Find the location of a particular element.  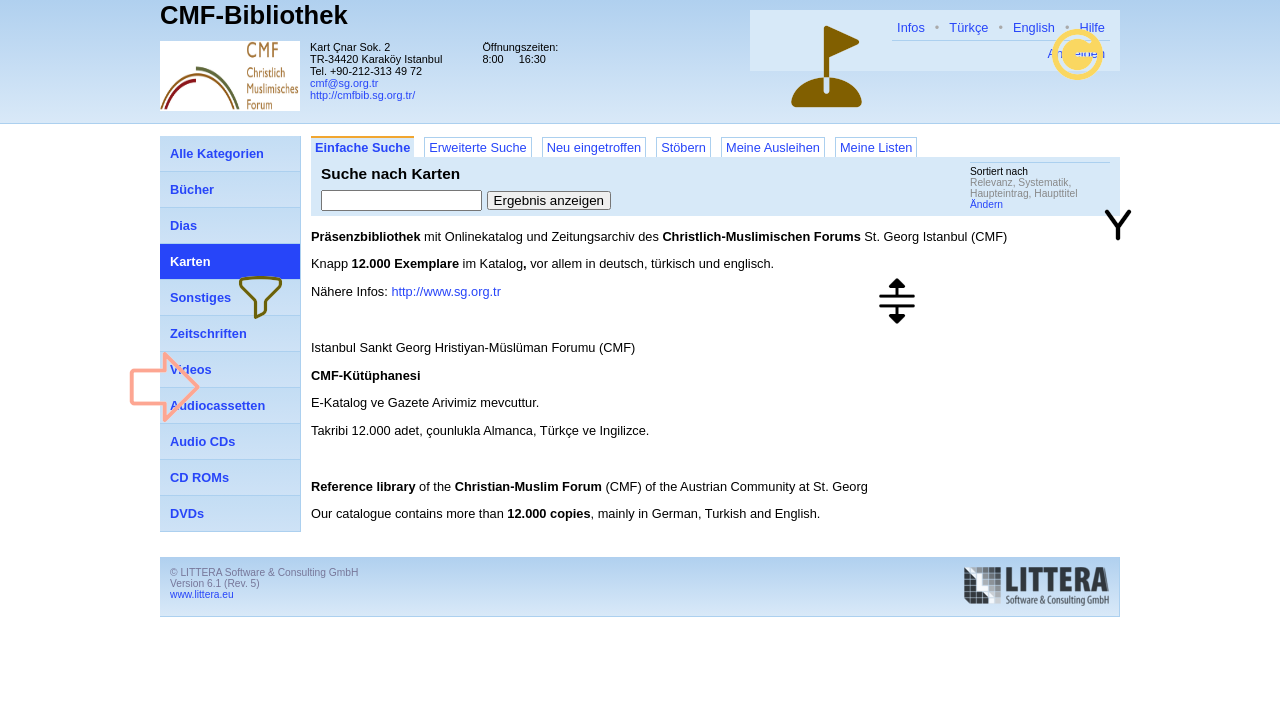

filter or sort content is located at coordinates (260, 297).